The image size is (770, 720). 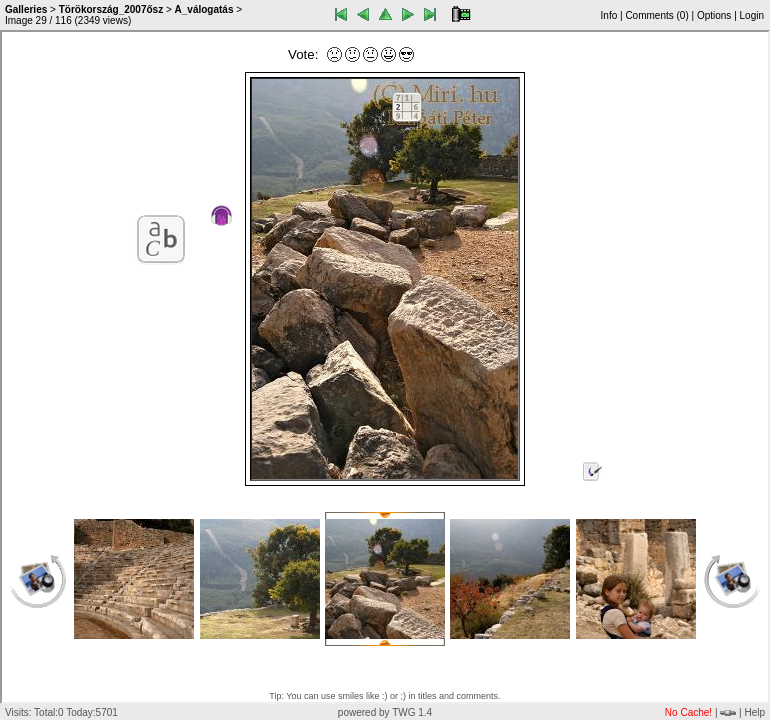 I want to click on create a new application or software package, so click(x=592, y=471).